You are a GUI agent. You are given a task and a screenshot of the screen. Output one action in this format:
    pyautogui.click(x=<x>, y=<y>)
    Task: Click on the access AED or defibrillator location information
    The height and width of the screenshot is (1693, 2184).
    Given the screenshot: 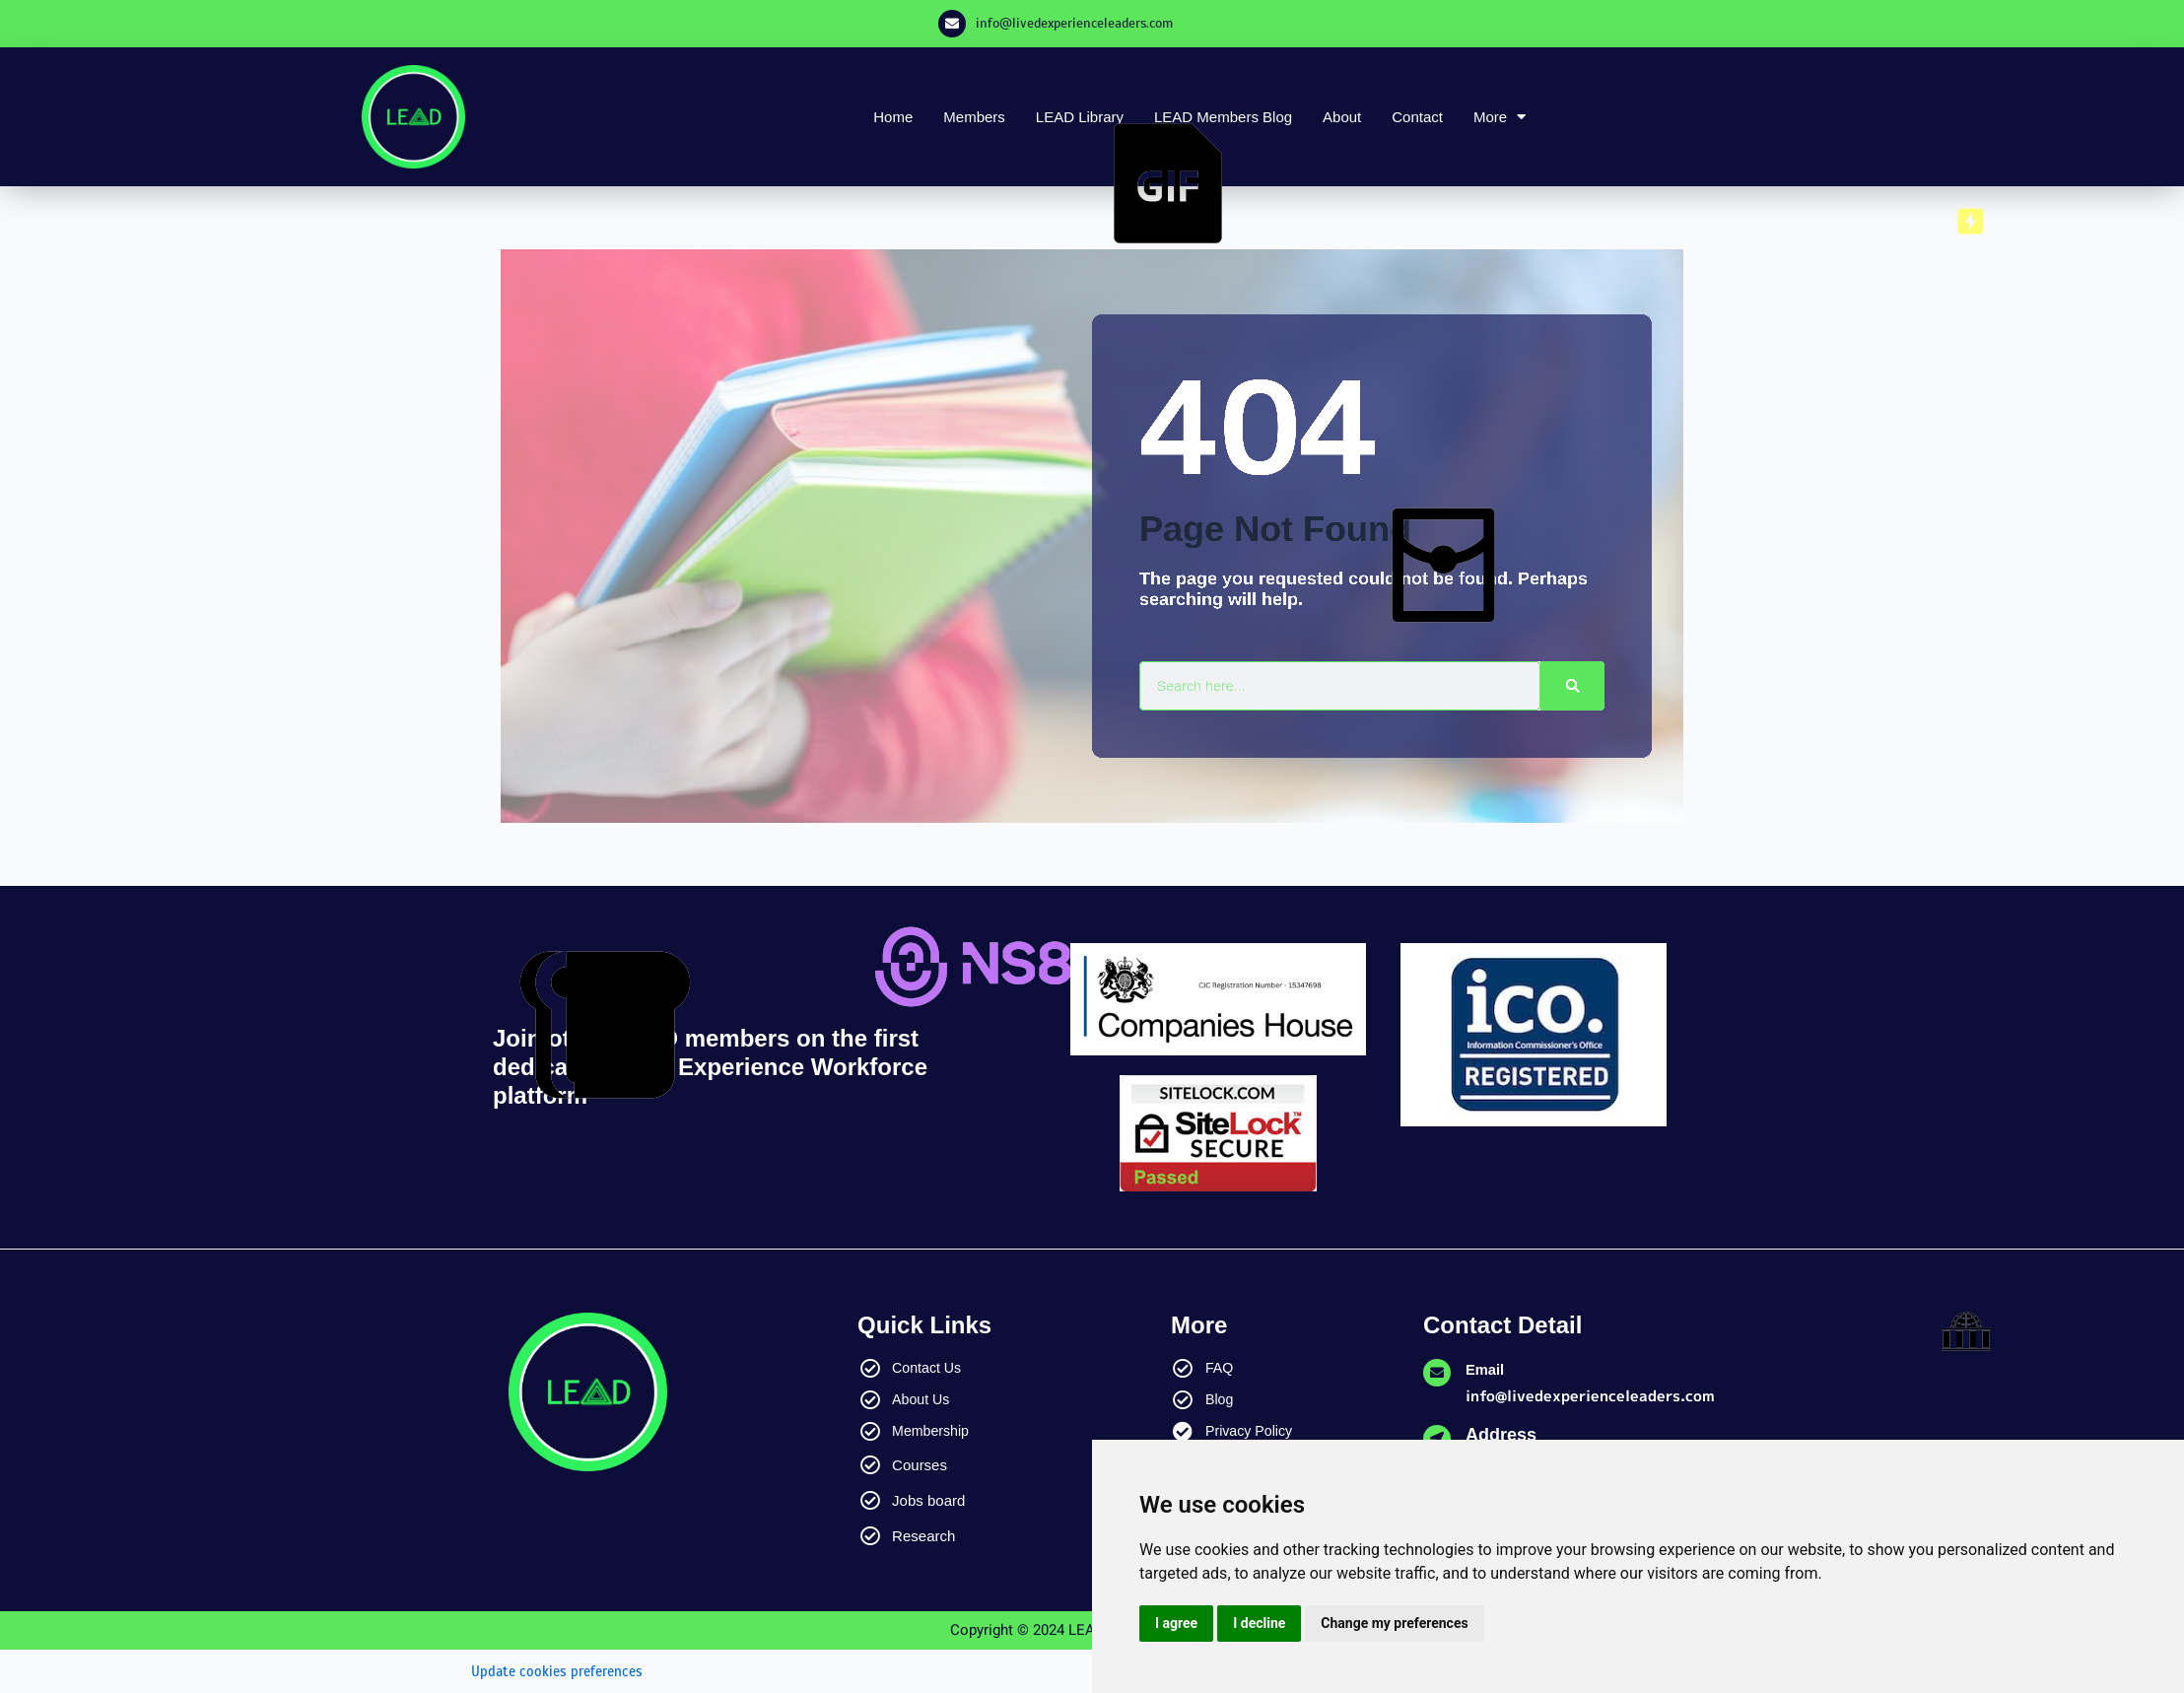 What is the action you would take?
    pyautogui.click(x=1970, y=221)
    